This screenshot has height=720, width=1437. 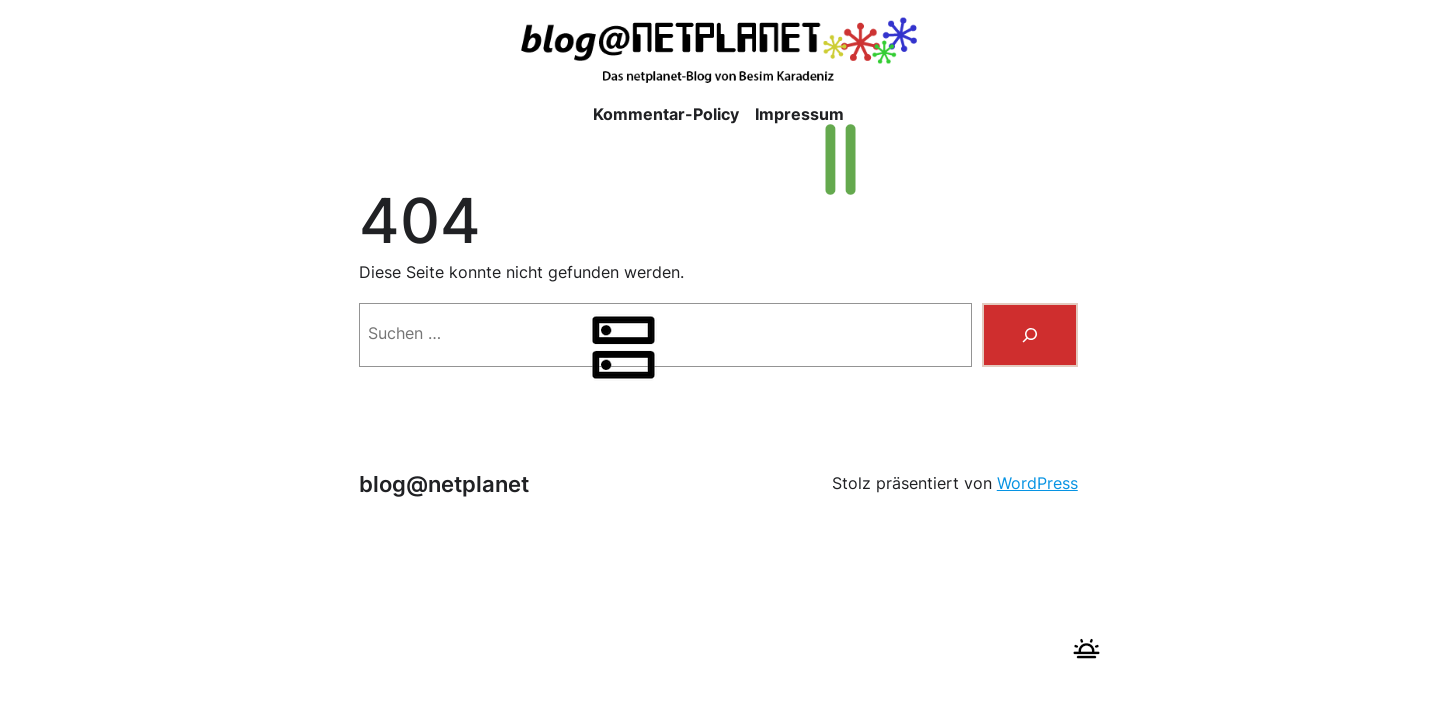 What do you see at coordinates (1086, 649) in the screenshot?
I see `sunrise or sunset indicator` at bounding box center [1086, 649].